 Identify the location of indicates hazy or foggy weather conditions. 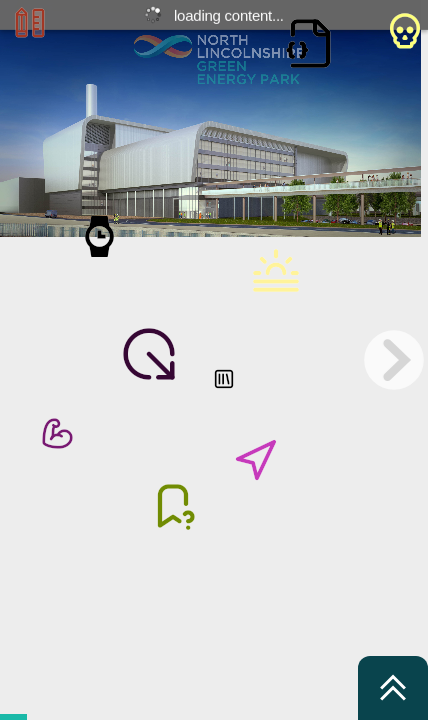
(276, 271).